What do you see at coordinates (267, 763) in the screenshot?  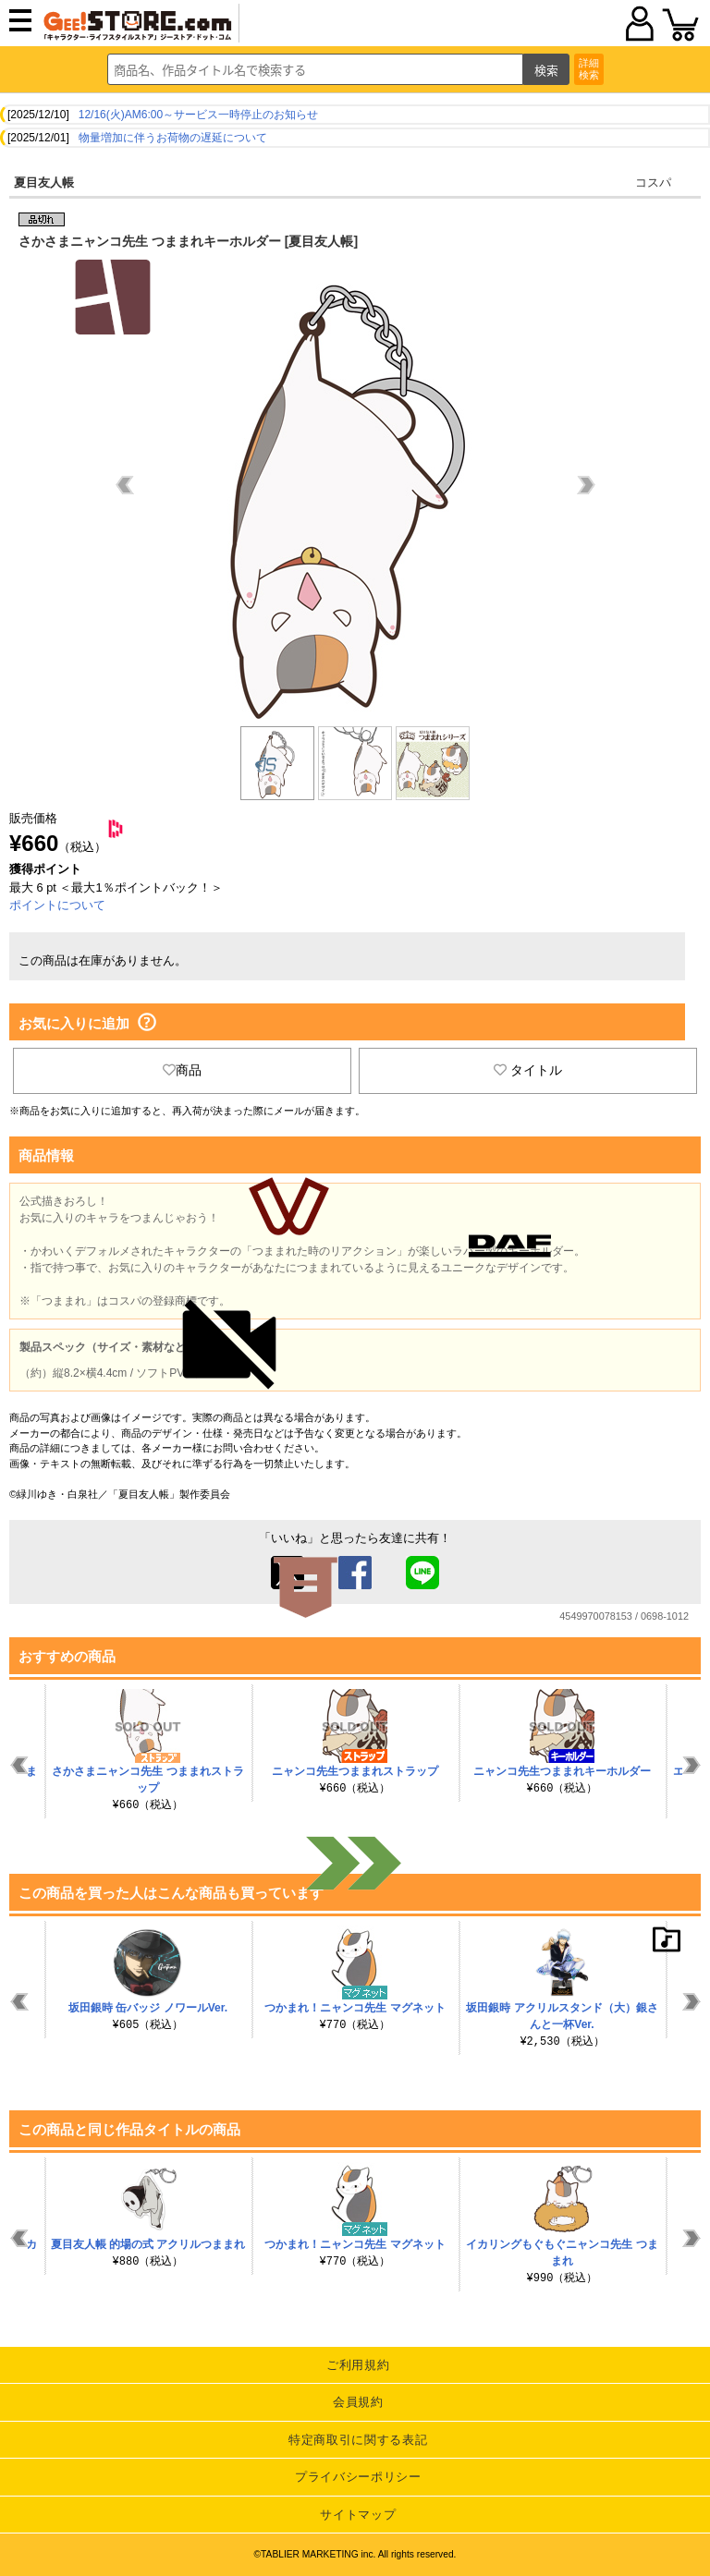 I see `ejs templating engine logo` at bounding box center [267, 763].